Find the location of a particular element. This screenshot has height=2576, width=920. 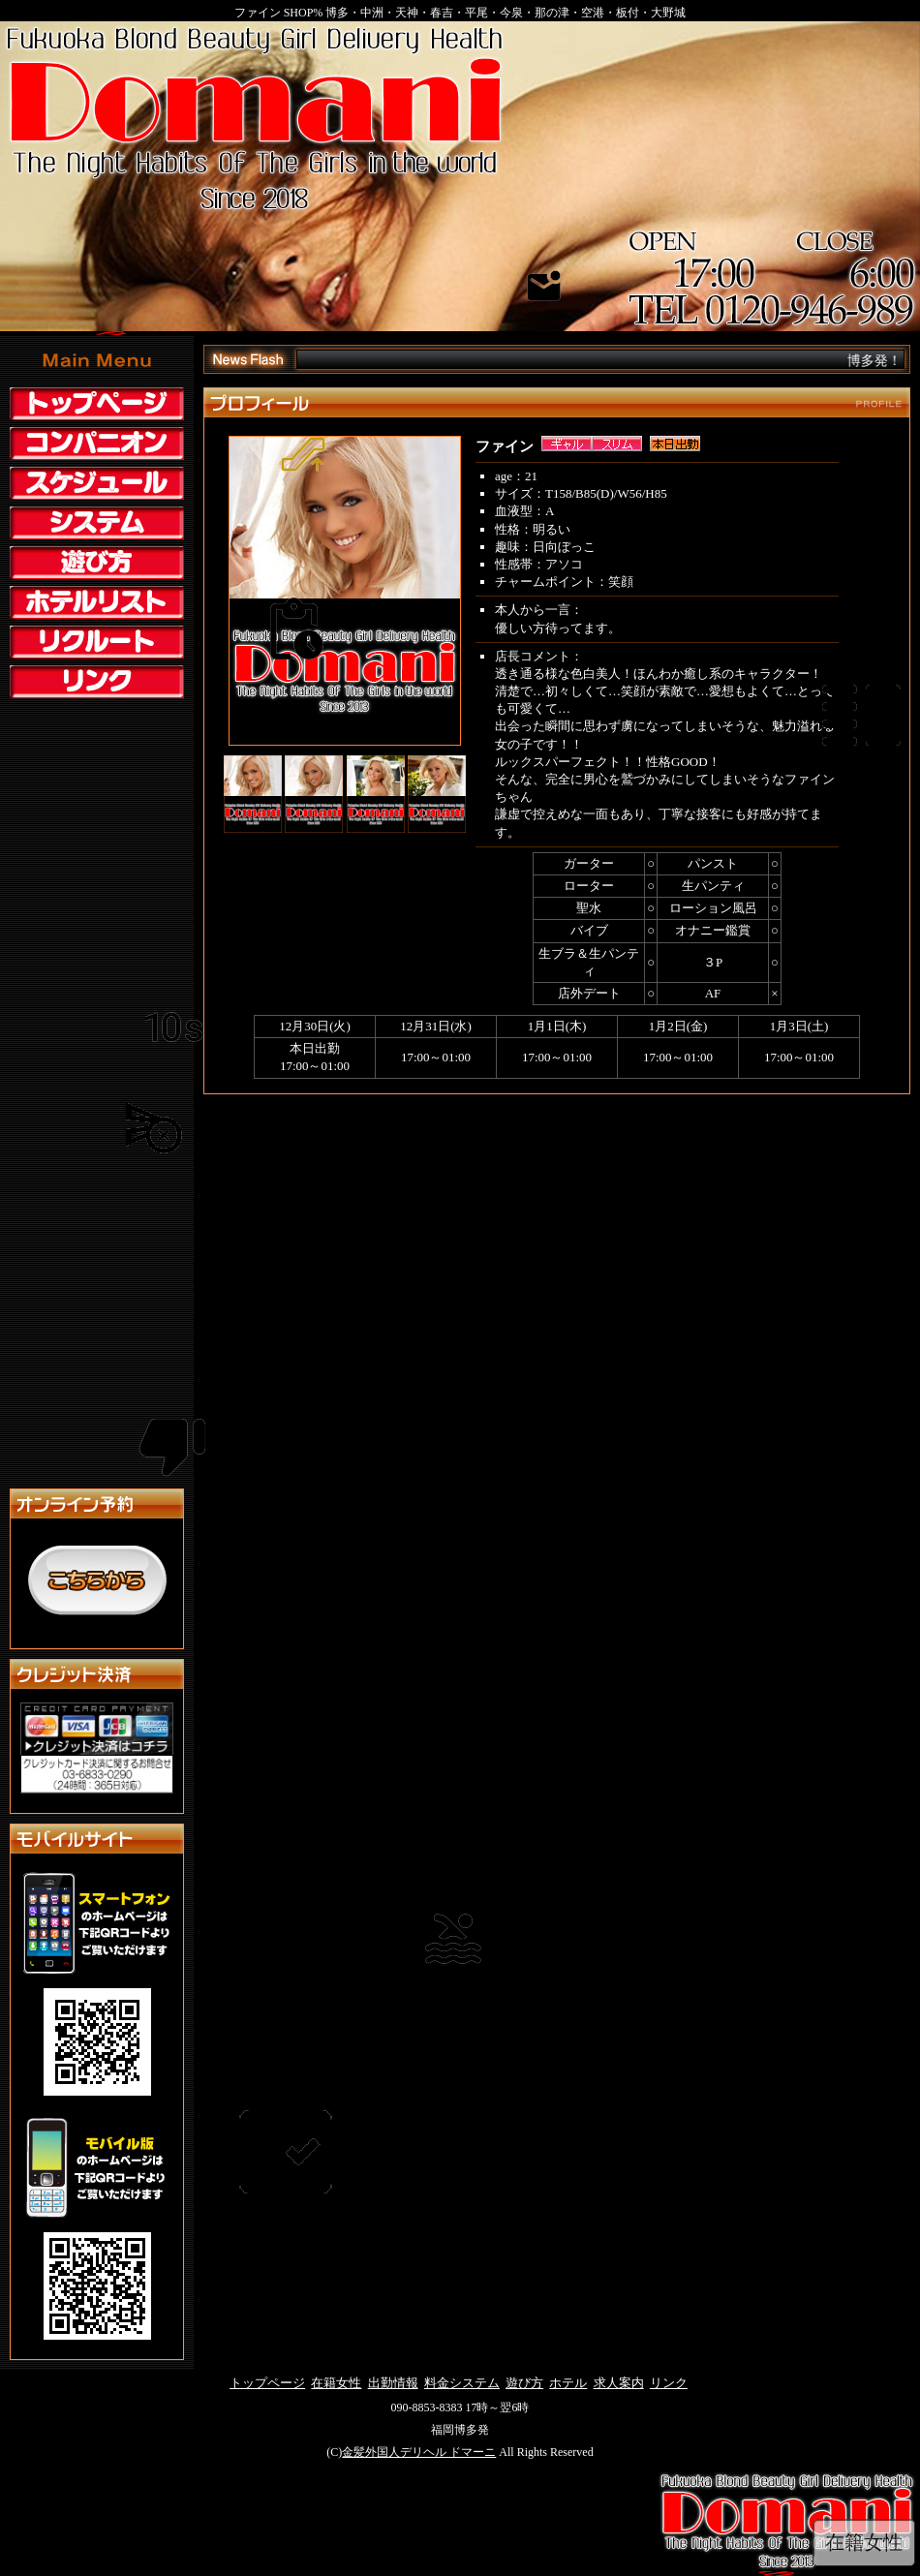

dislike or downvote content is located at coordinates (172, 1445).